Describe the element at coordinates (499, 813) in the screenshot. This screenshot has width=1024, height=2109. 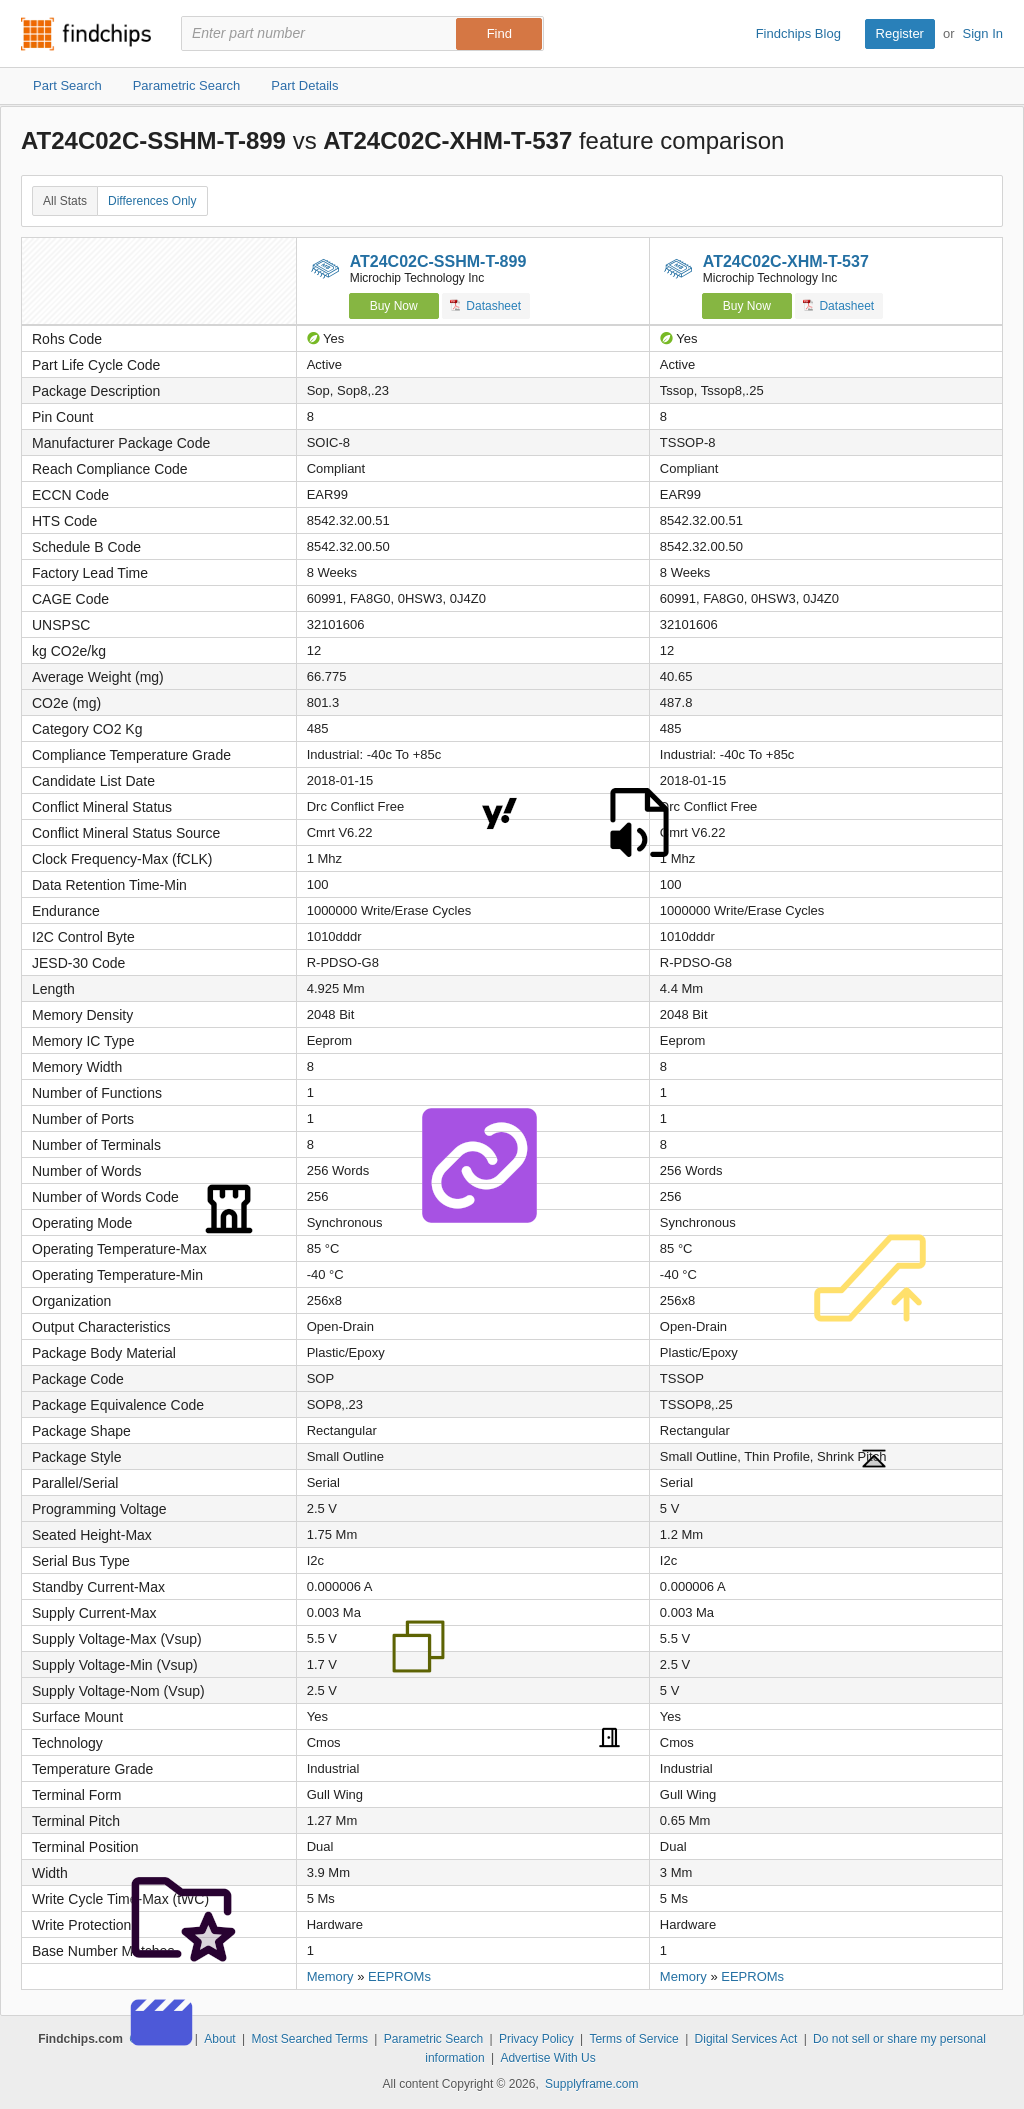
I see `open Yahoo app or website` at that location.